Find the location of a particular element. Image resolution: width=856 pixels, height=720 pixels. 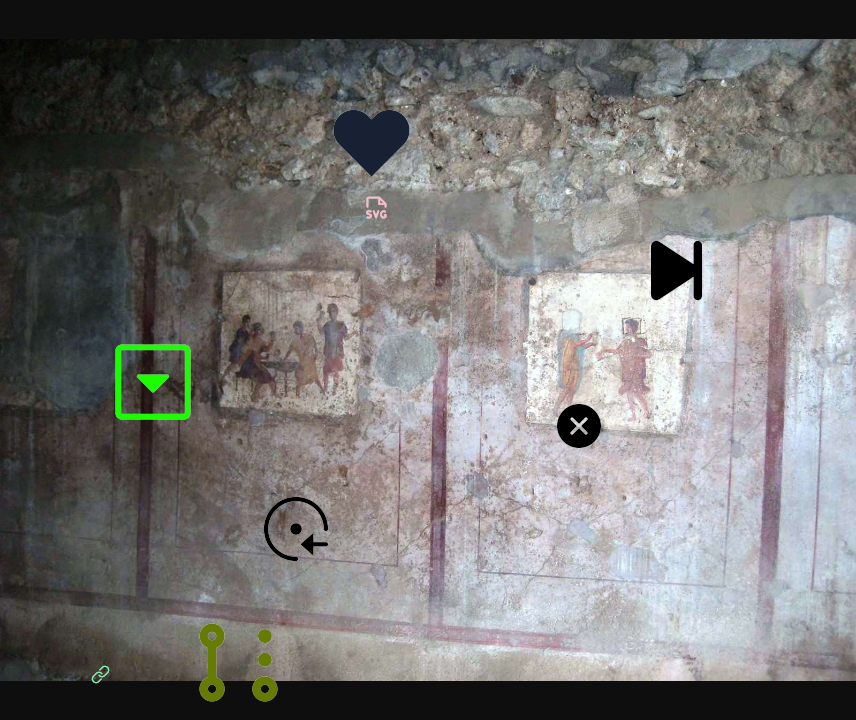

open a dropdown menu to select an option is located at coordinates (153, 382).